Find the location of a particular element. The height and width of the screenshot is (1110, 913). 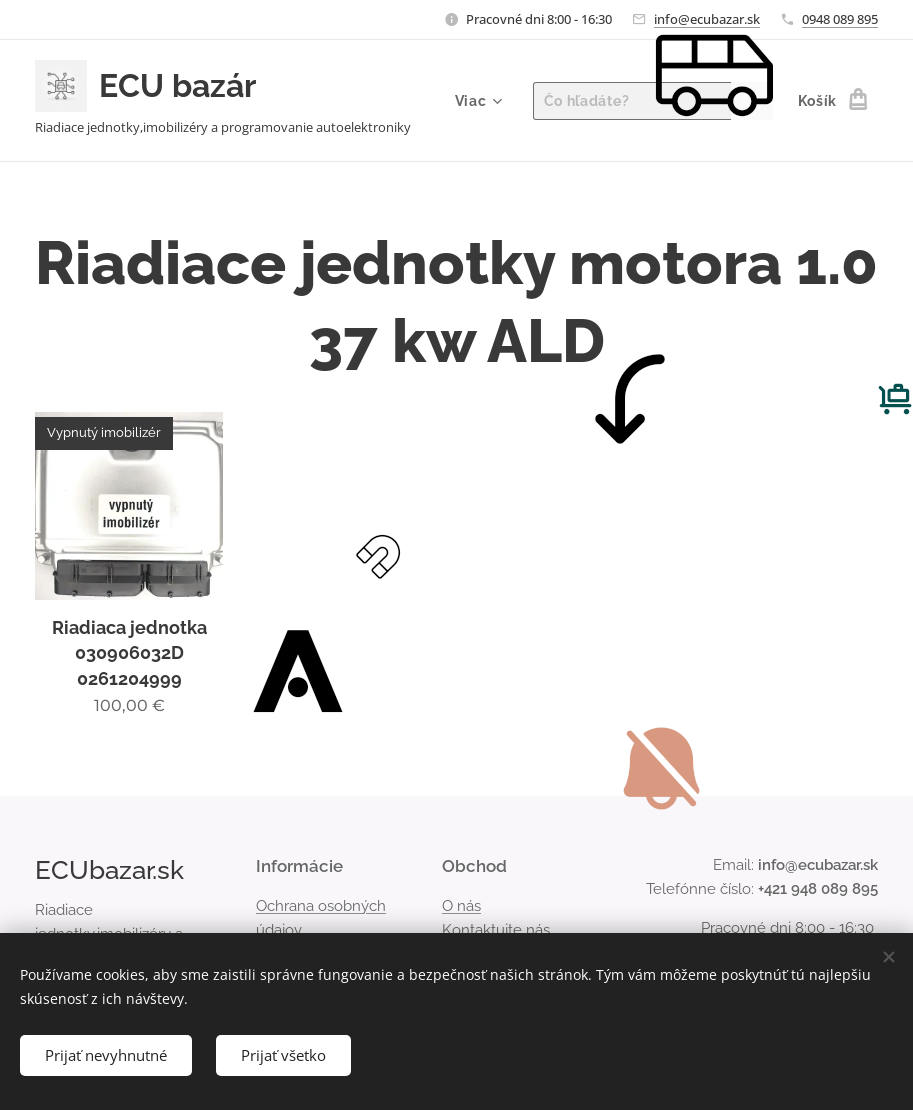

mute notifications is located at coordinates (661, 768).